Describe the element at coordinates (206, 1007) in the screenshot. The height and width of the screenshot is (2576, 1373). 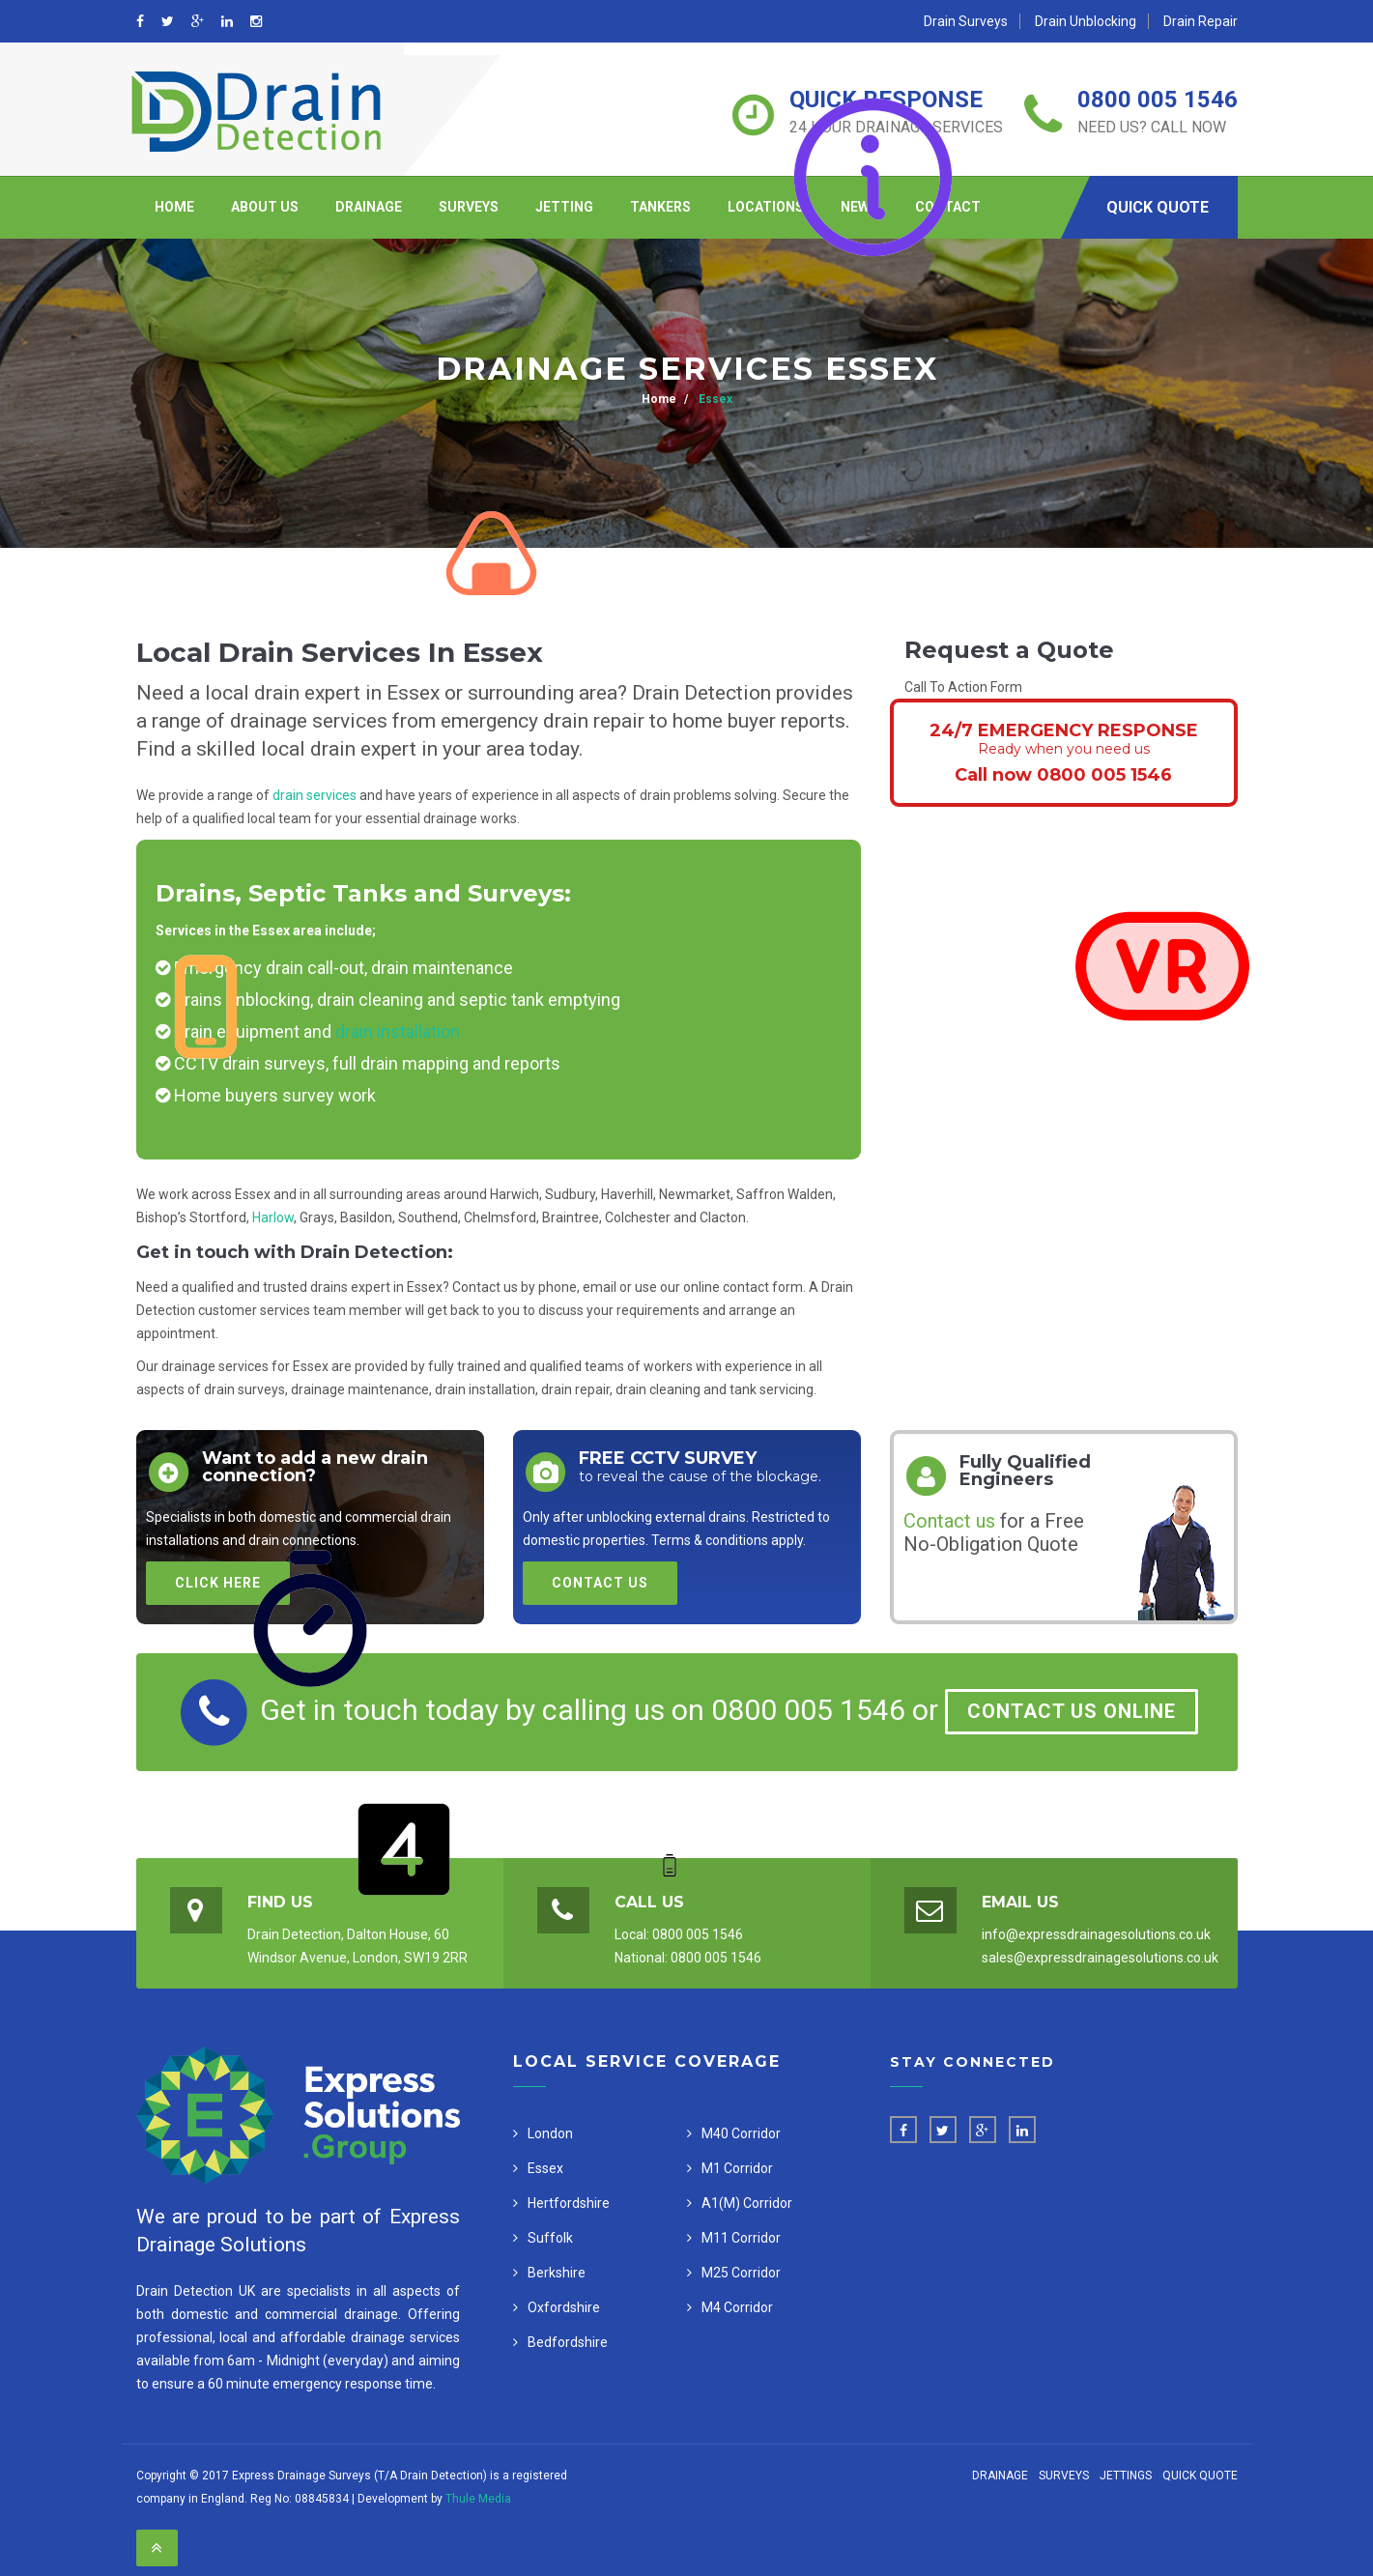
I see `access mobile device settings` at that location.